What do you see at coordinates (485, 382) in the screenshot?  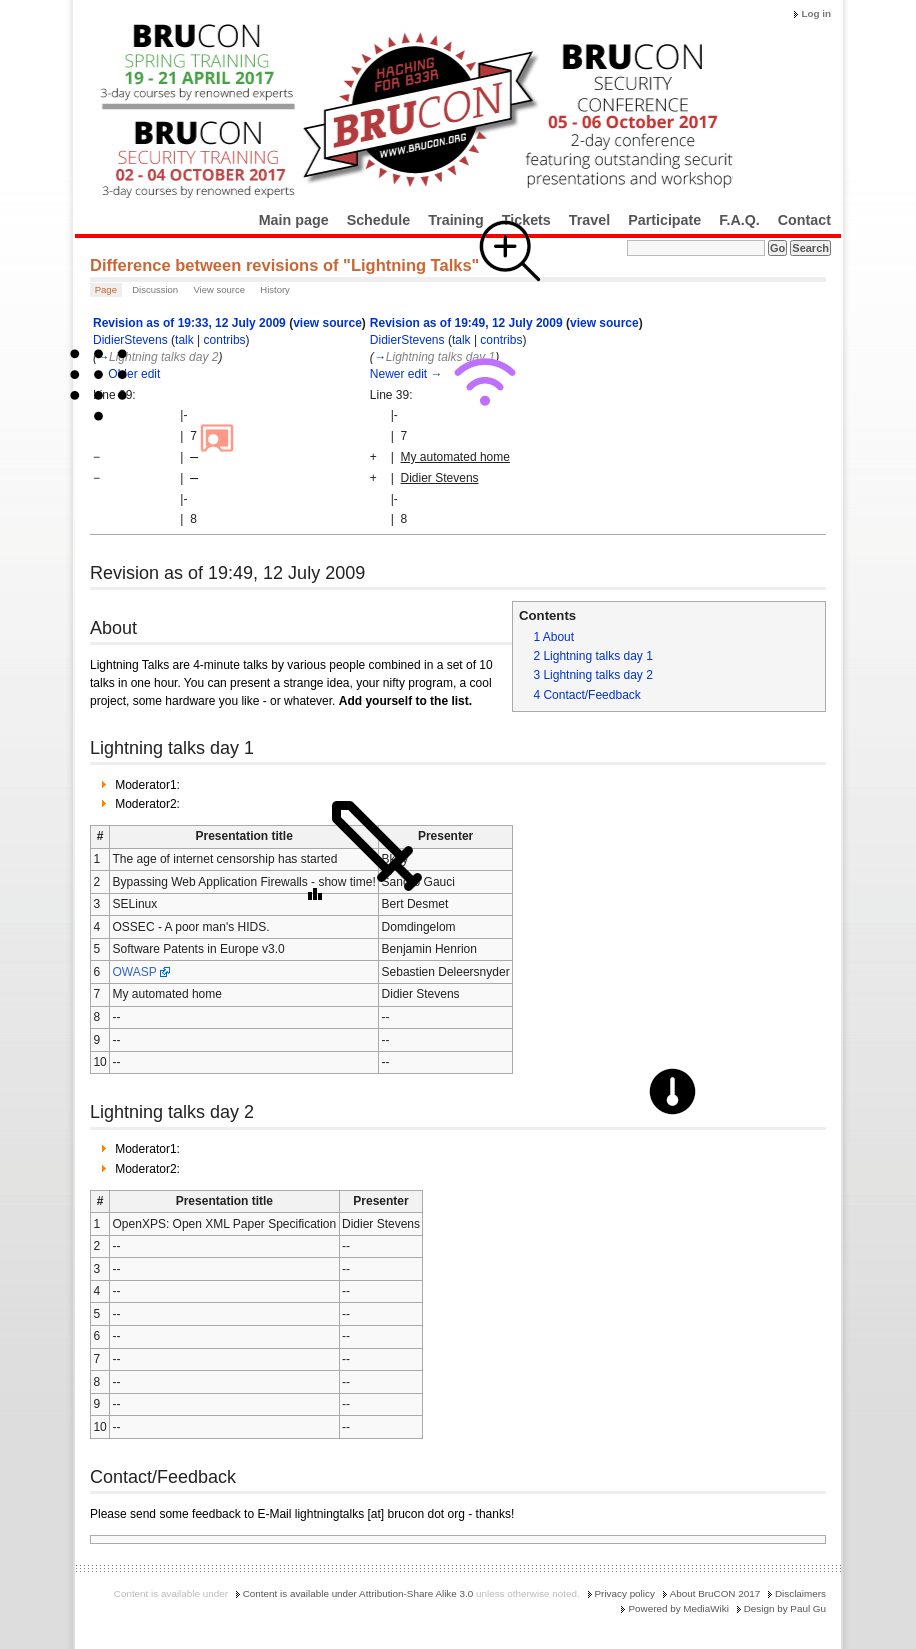 I see `wifi connection status indicator` at bounding box center [485, 382].